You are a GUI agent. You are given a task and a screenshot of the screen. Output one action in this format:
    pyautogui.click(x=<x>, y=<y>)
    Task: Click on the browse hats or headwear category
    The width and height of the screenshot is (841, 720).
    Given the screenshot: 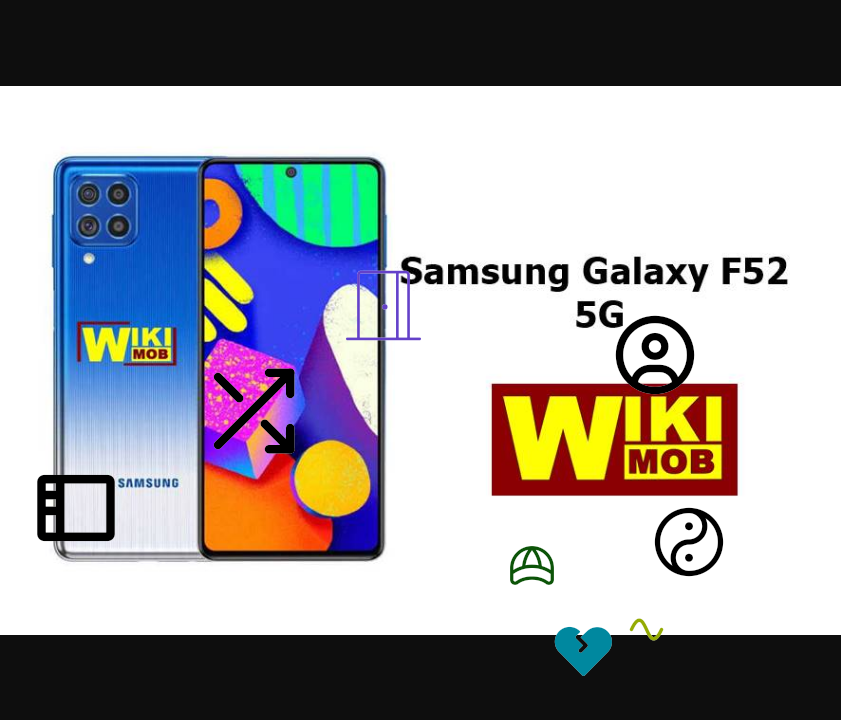 What is the action you would take?
    pyautogui.click(x=532, y=568)
    